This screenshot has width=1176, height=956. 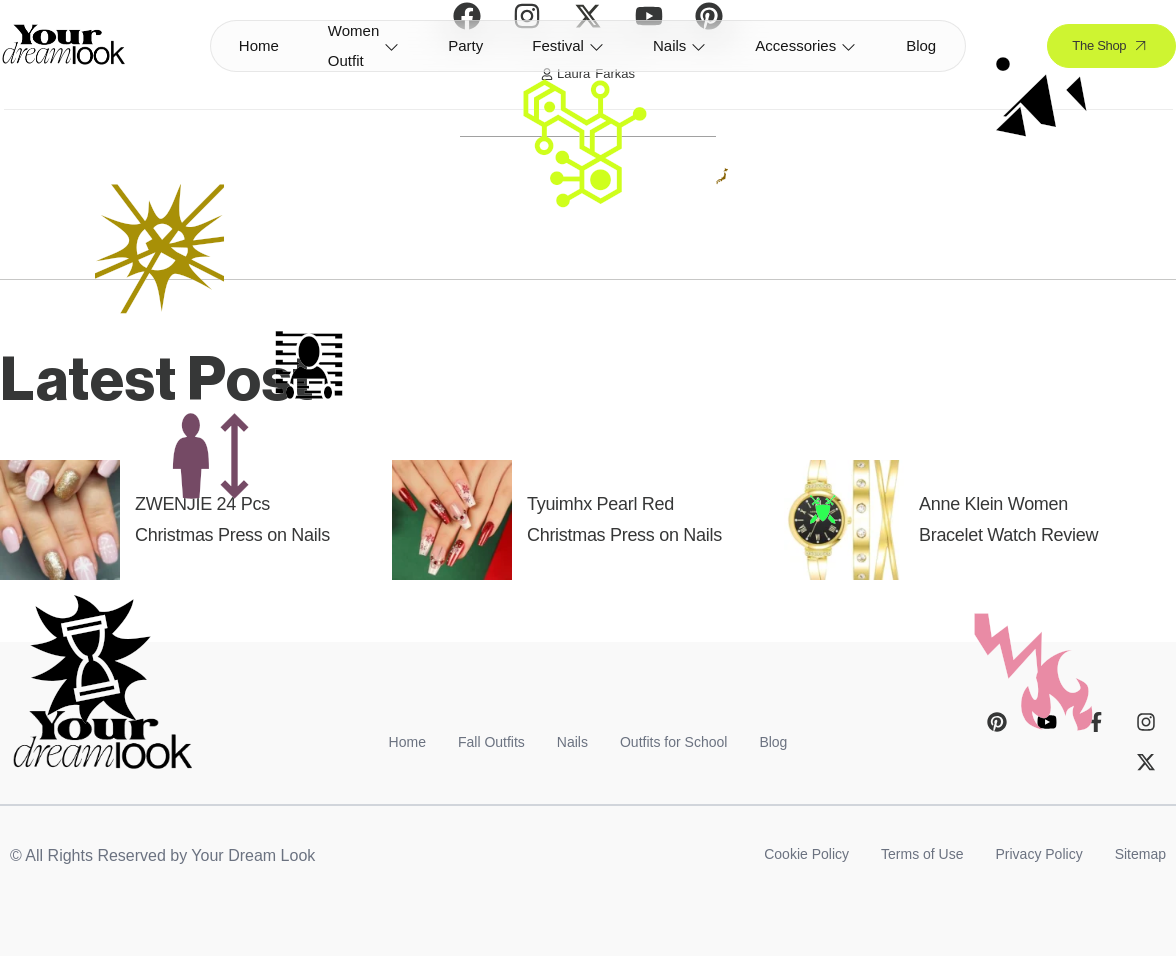 What do you see at coordinates (90, 659) in the screenshot?
I see `add extra time or extend a timer` at bounding box center [90, 659].